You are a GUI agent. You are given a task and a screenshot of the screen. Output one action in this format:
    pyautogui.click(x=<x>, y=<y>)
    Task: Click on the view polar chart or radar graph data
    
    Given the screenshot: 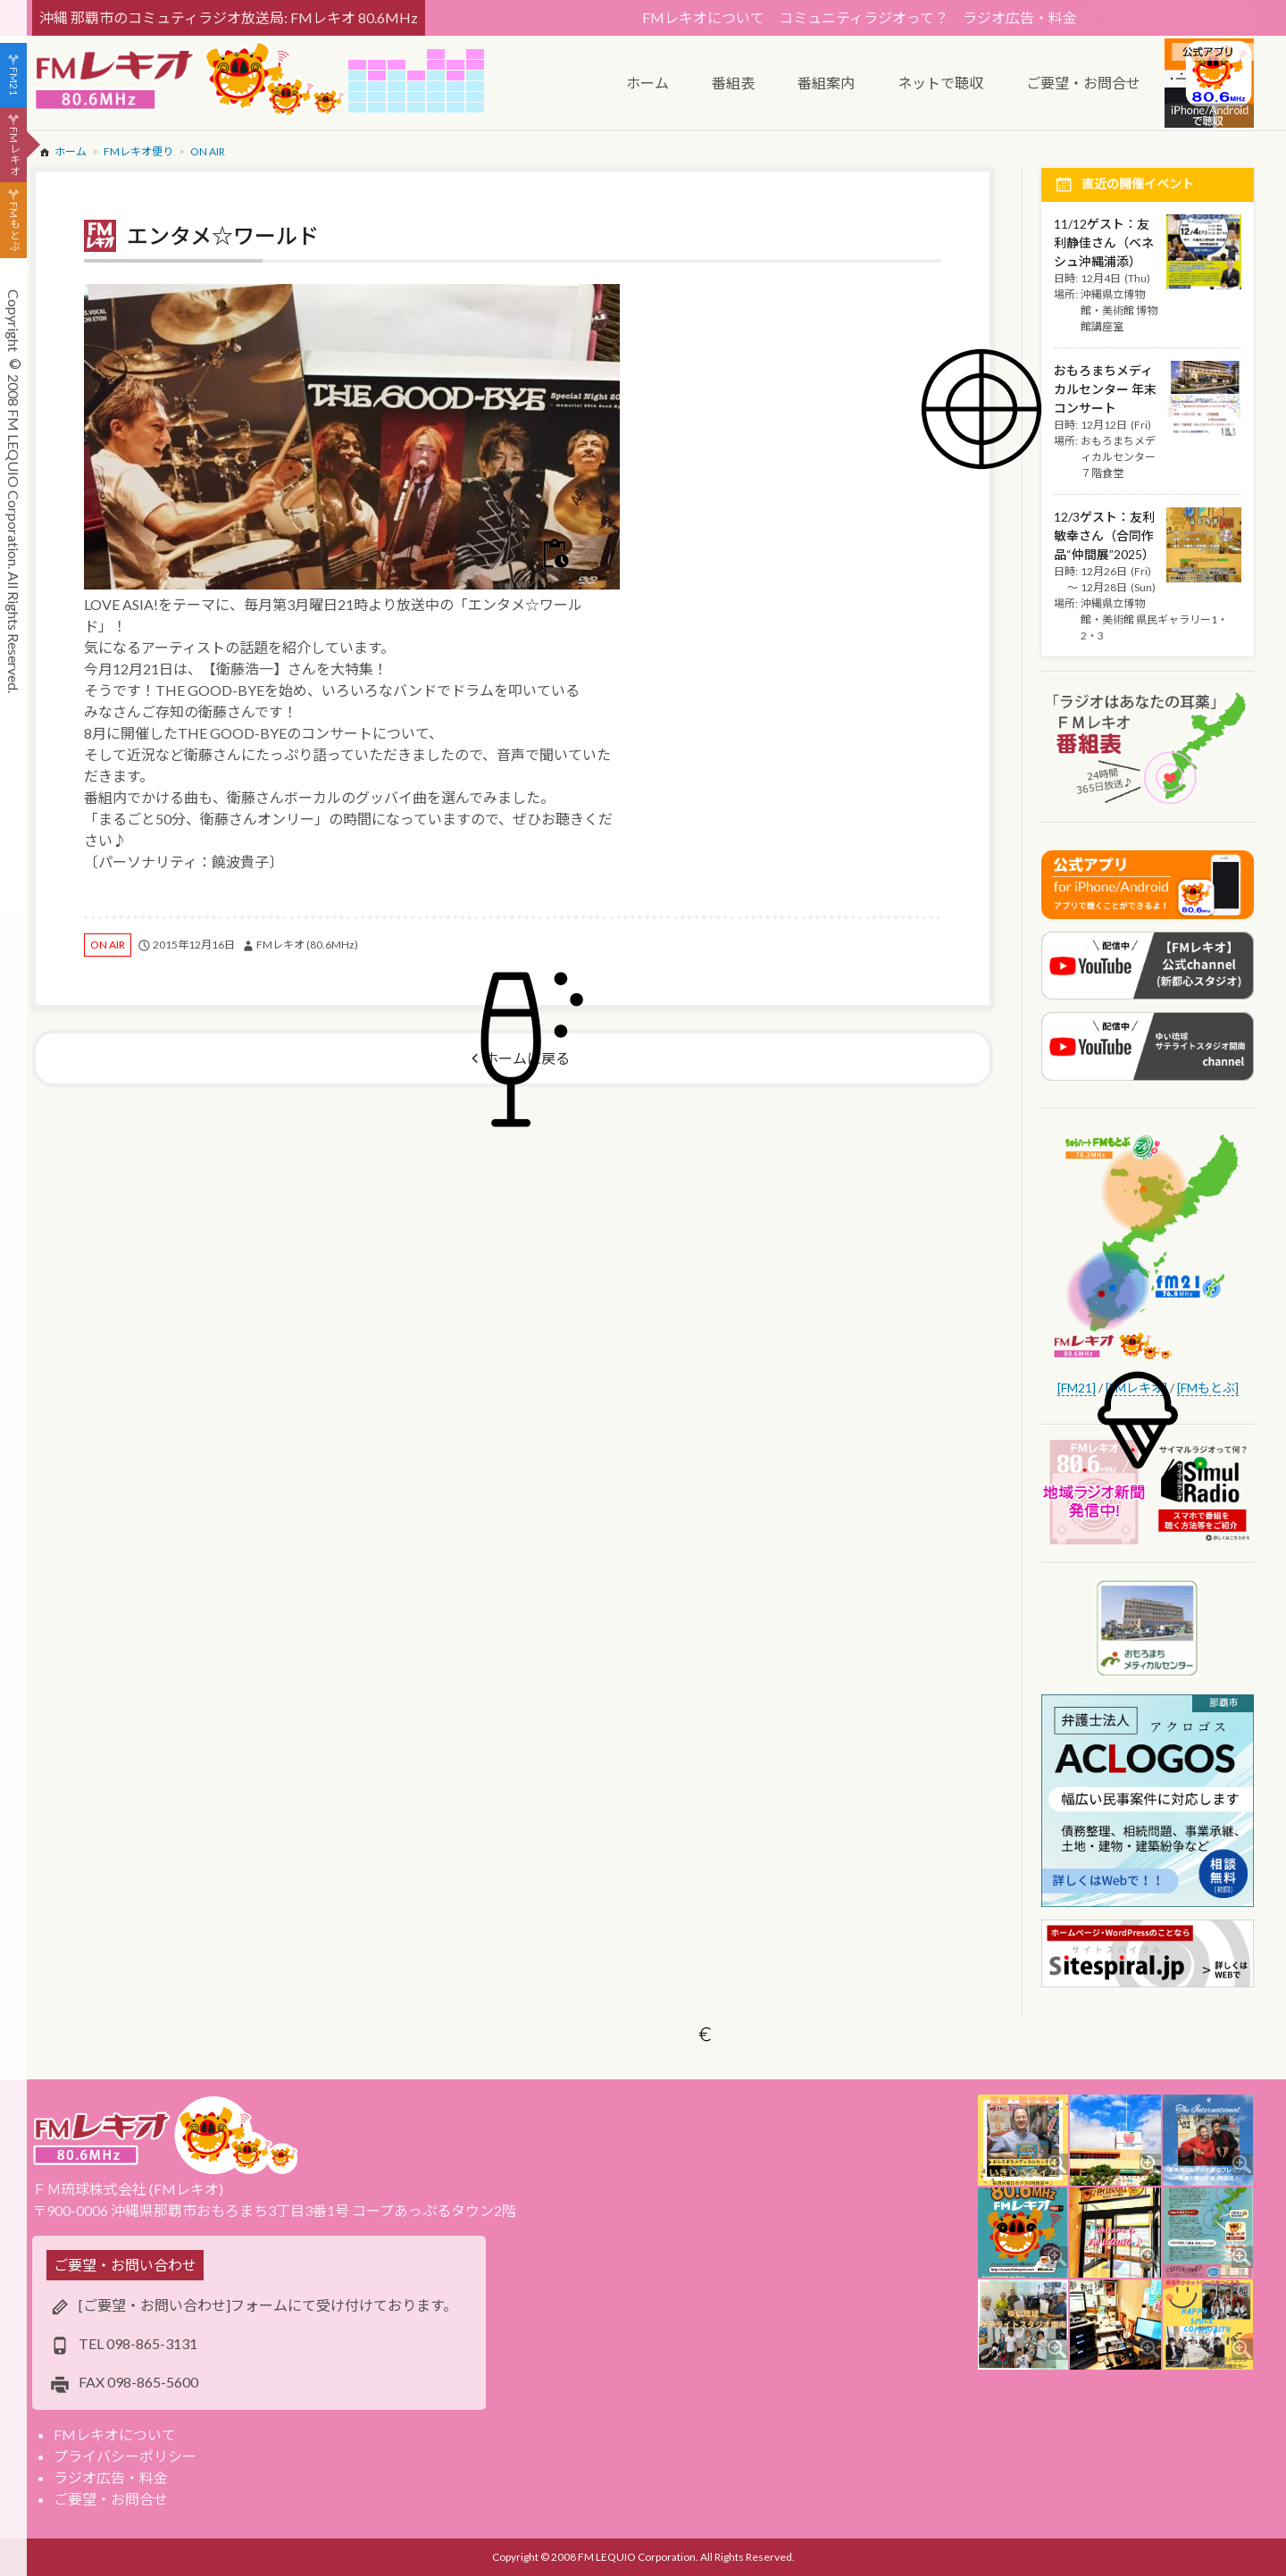 What is the action you would take?
    pyautogui.click(x=981, y=409)
    